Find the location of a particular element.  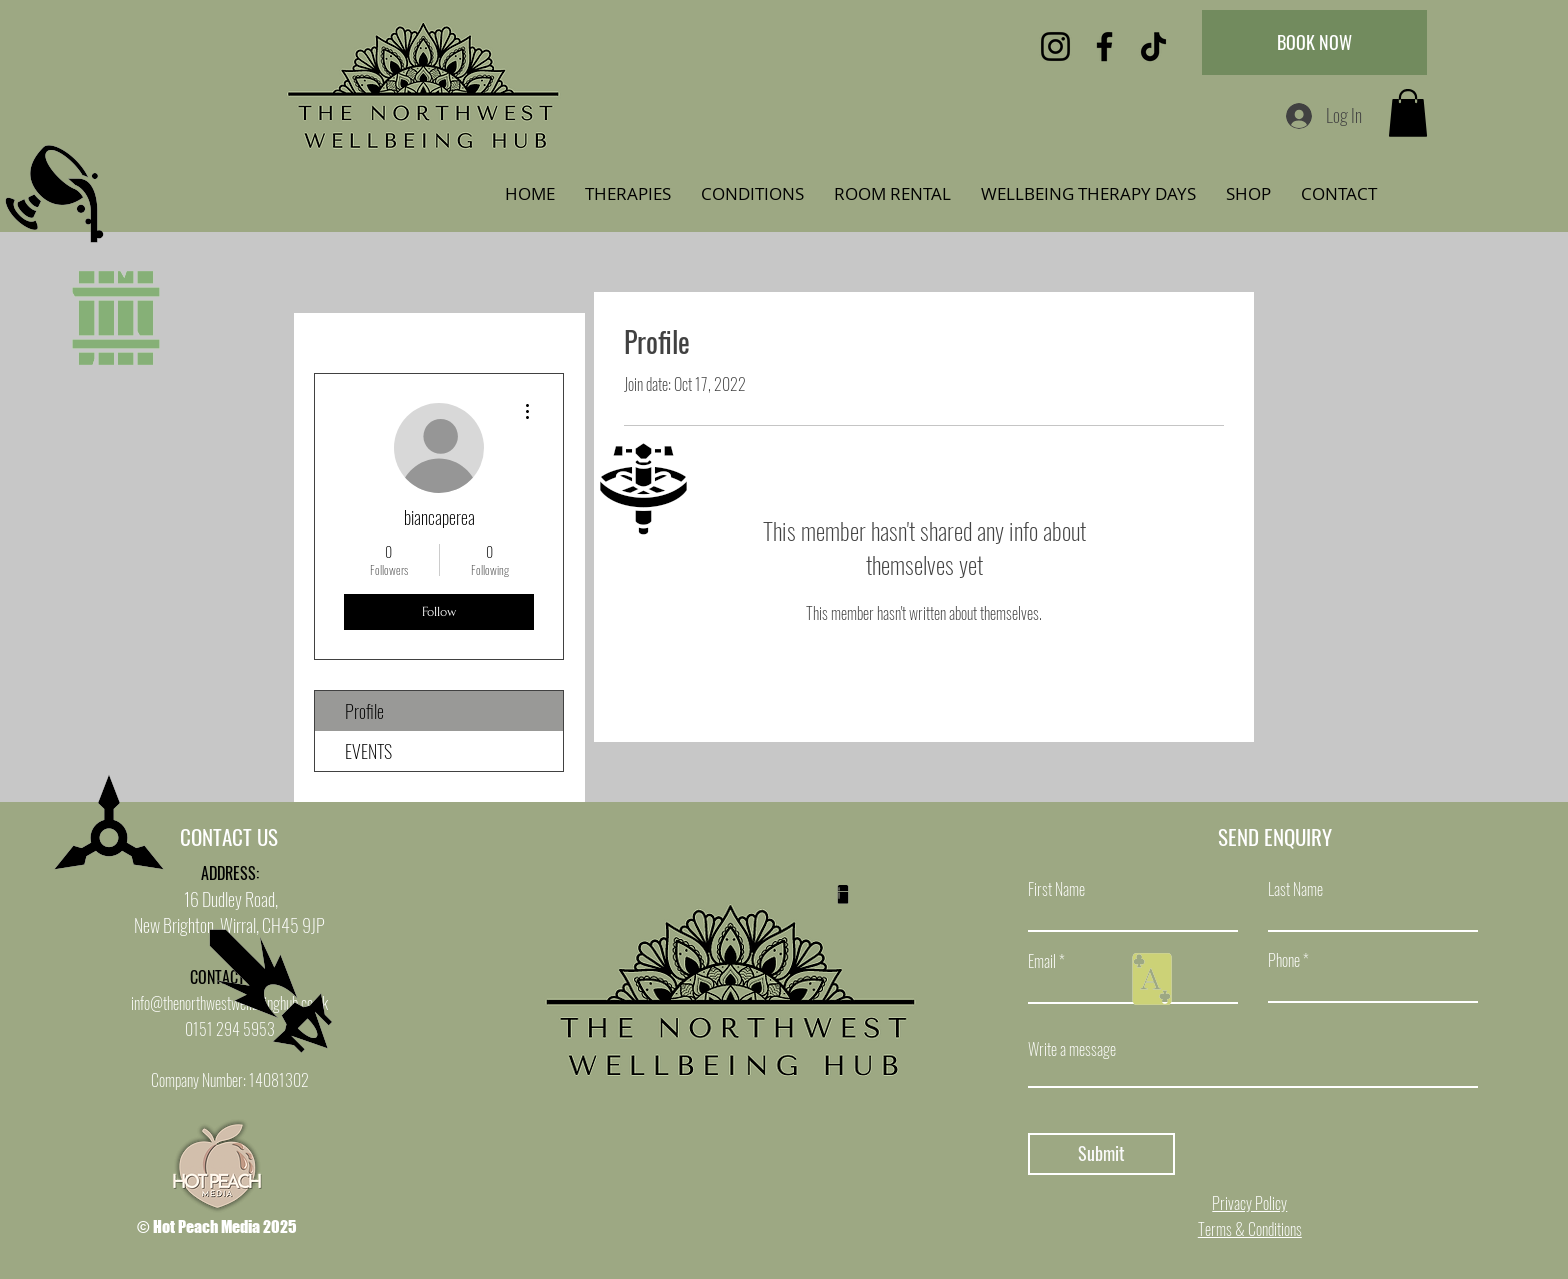

pour or serve a drink is located at coordinates (54, 193).